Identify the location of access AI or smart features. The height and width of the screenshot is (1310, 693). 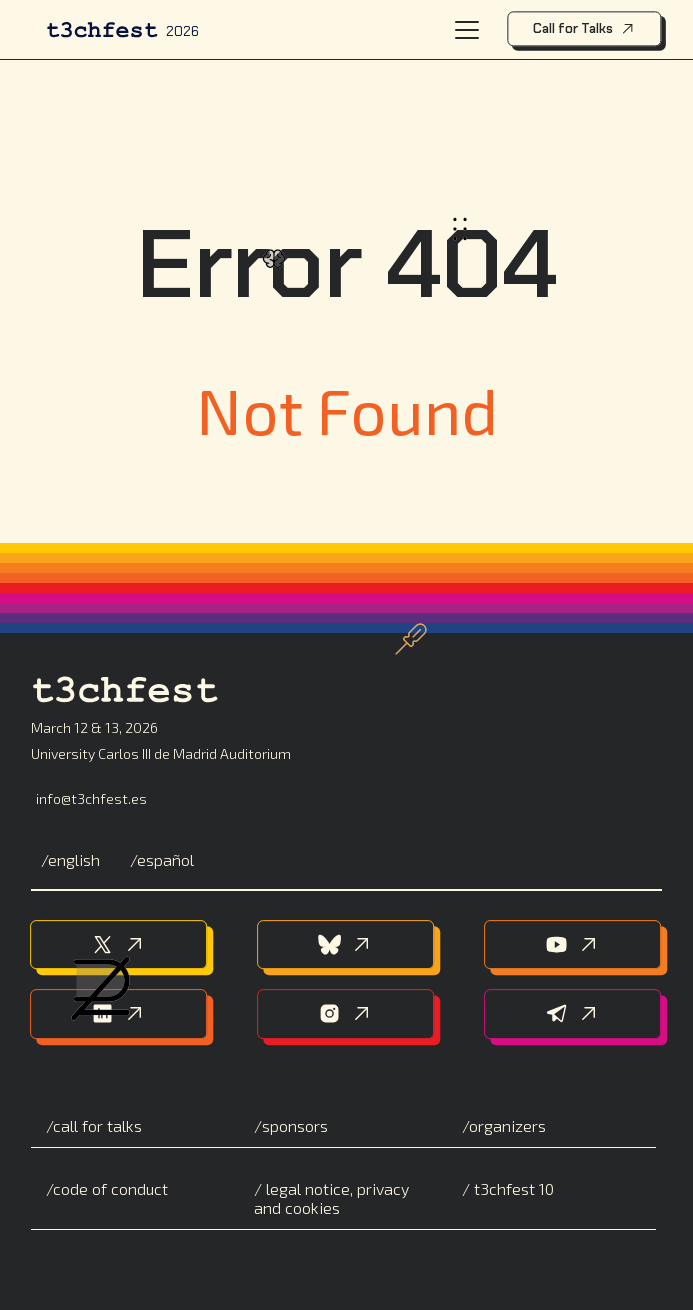
(274, 259).